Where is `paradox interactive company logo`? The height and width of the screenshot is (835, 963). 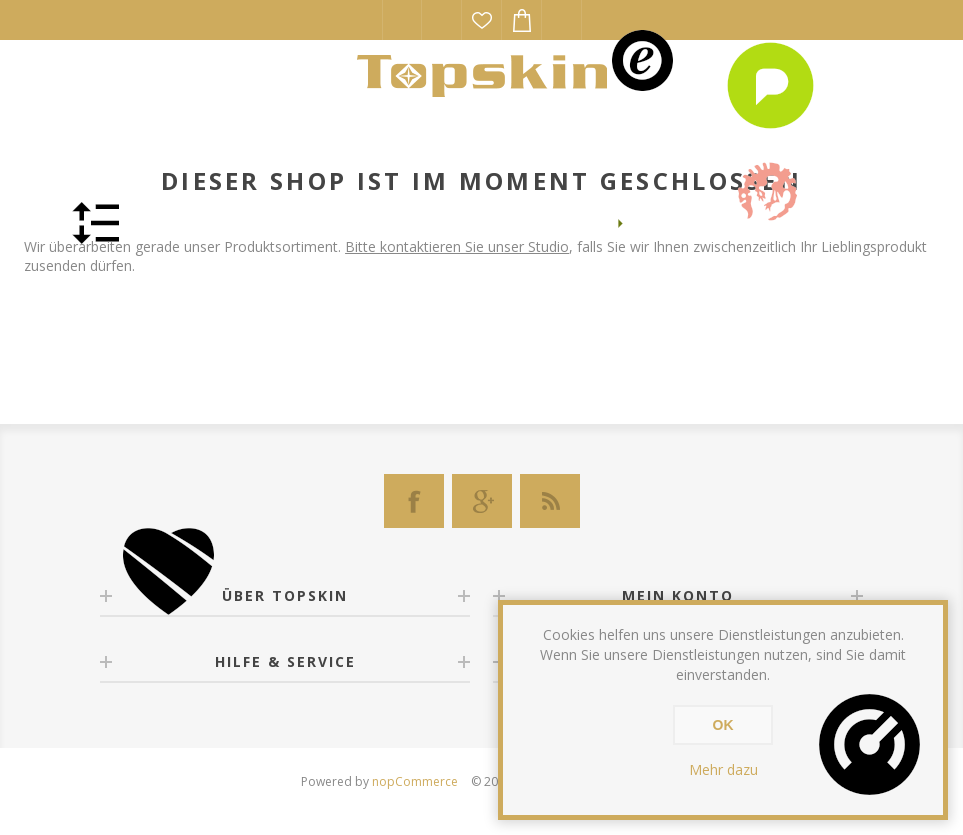 paradox interactive company logo is located at coordinates (767, 191).